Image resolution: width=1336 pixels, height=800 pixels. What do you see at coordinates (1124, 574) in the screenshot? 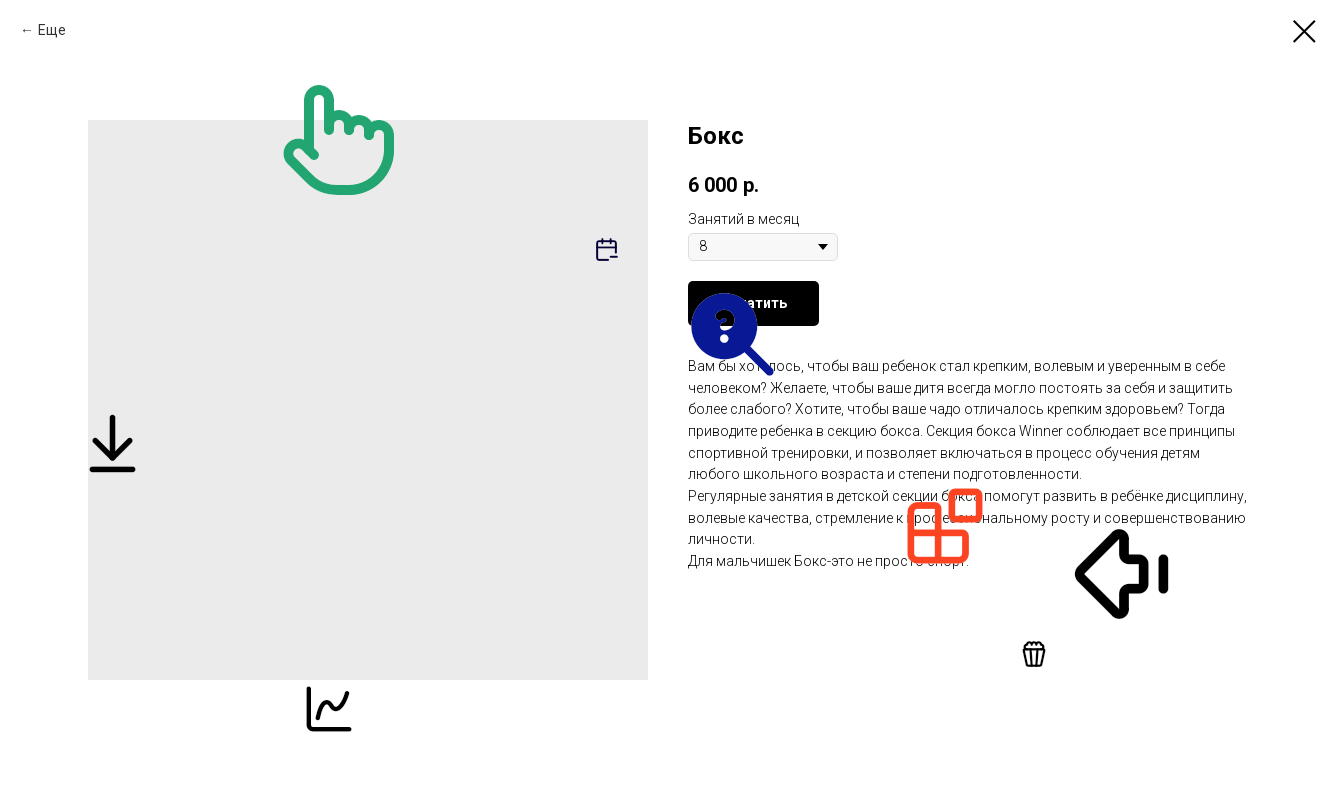
I see `go back to the beginning` at bounding box center [1124, 574].